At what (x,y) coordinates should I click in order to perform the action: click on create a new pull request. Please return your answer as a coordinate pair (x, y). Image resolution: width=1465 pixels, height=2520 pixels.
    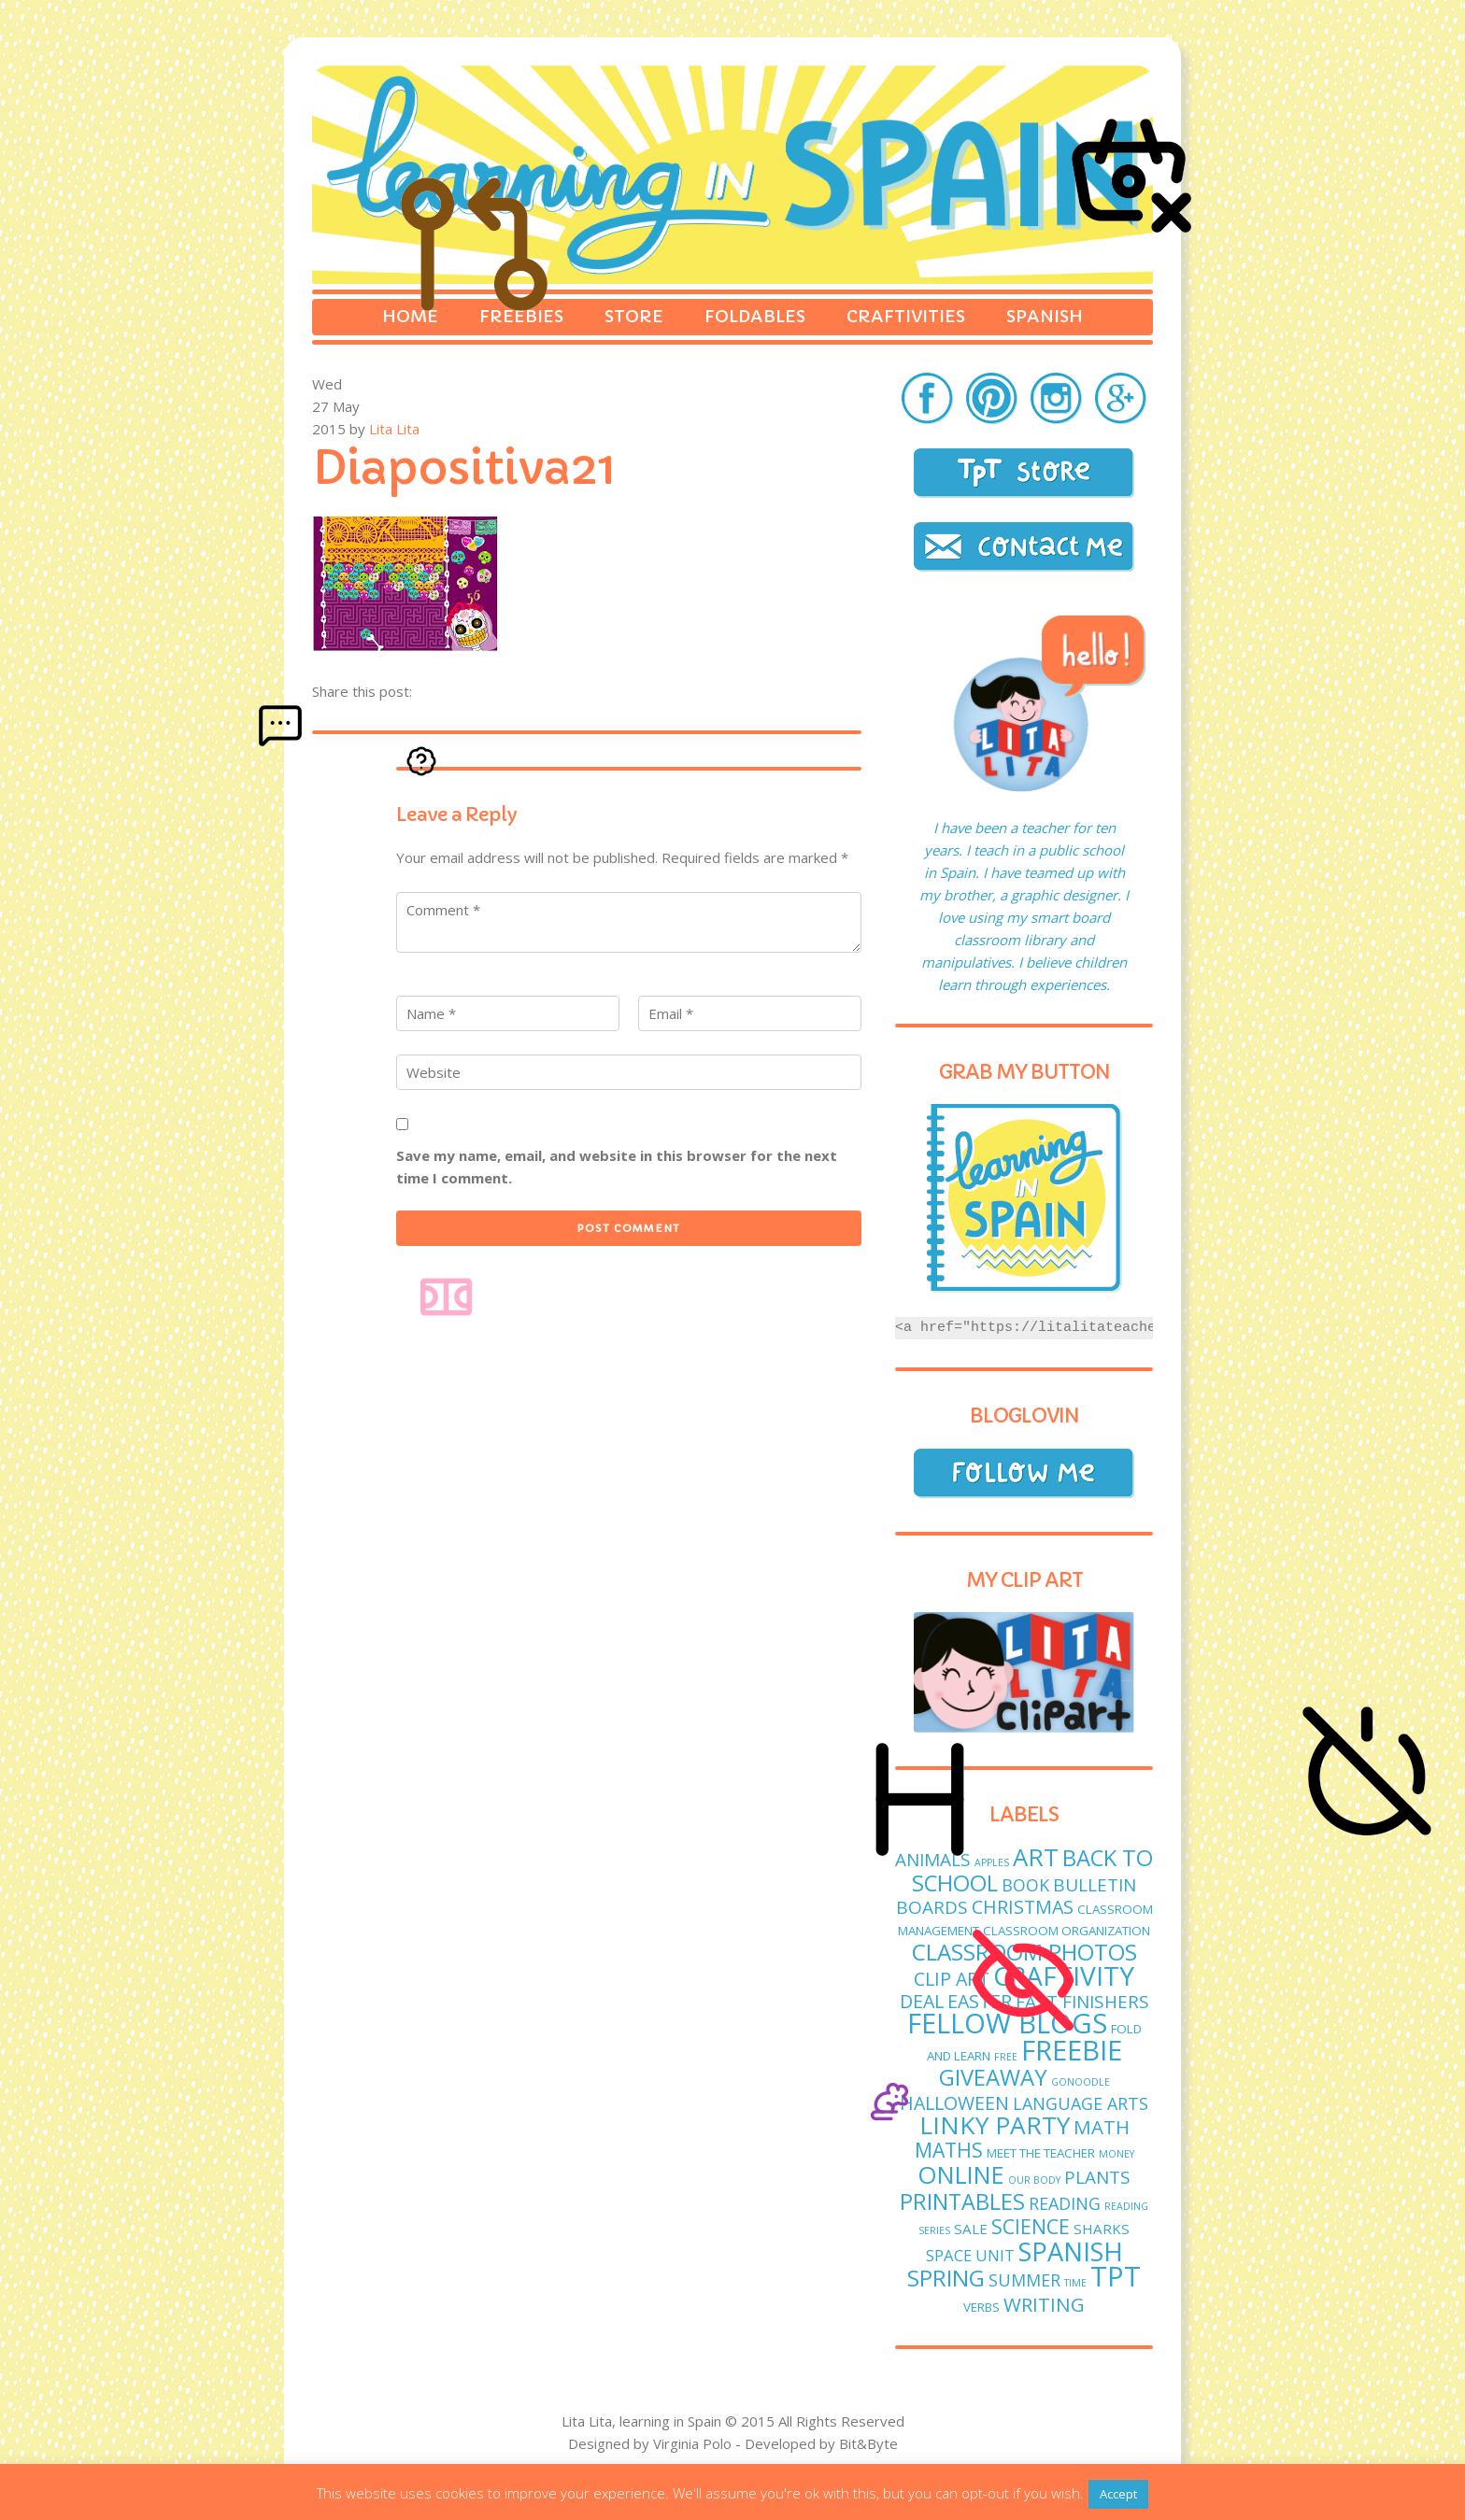
    Looking at the image, I should click on (474, 244).